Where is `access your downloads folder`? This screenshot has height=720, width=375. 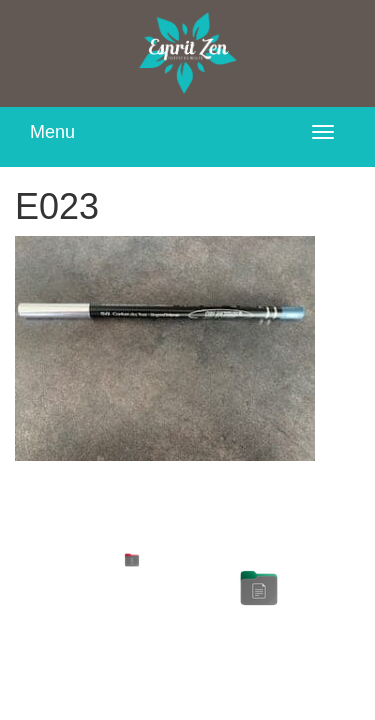
access your downloads folder is located at coordinates (132, 560).